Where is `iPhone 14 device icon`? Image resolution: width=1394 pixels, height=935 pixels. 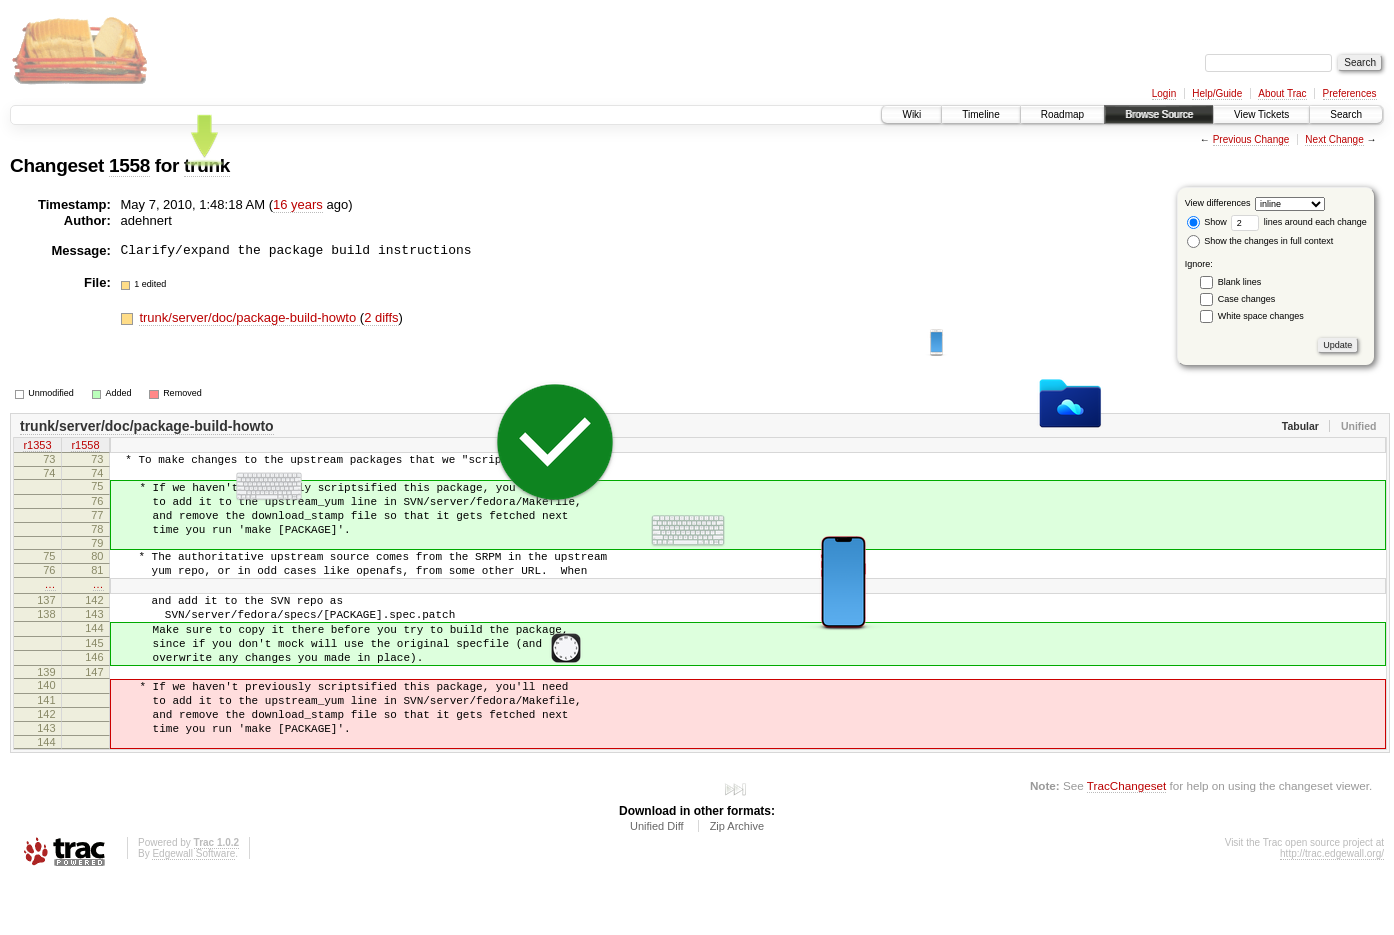 iPhone 14 device icon is located at coordinates (843, 583).